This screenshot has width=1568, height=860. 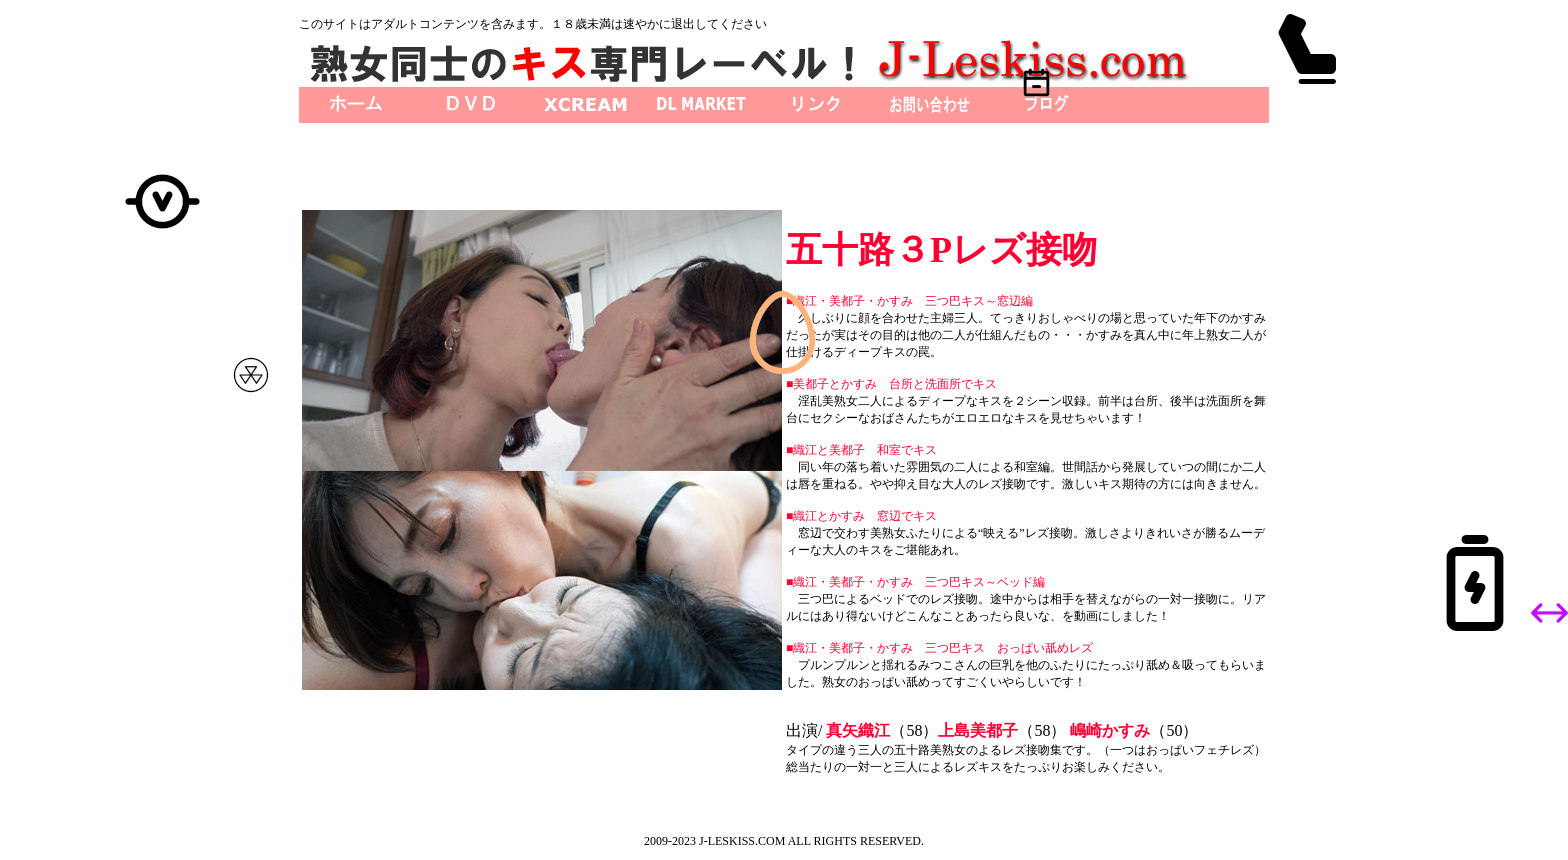 What do you see at coordinates (162, 201) in the screenshot?
I see `voltmeter component in a circuit diagram` at bounding box center [162, 201].